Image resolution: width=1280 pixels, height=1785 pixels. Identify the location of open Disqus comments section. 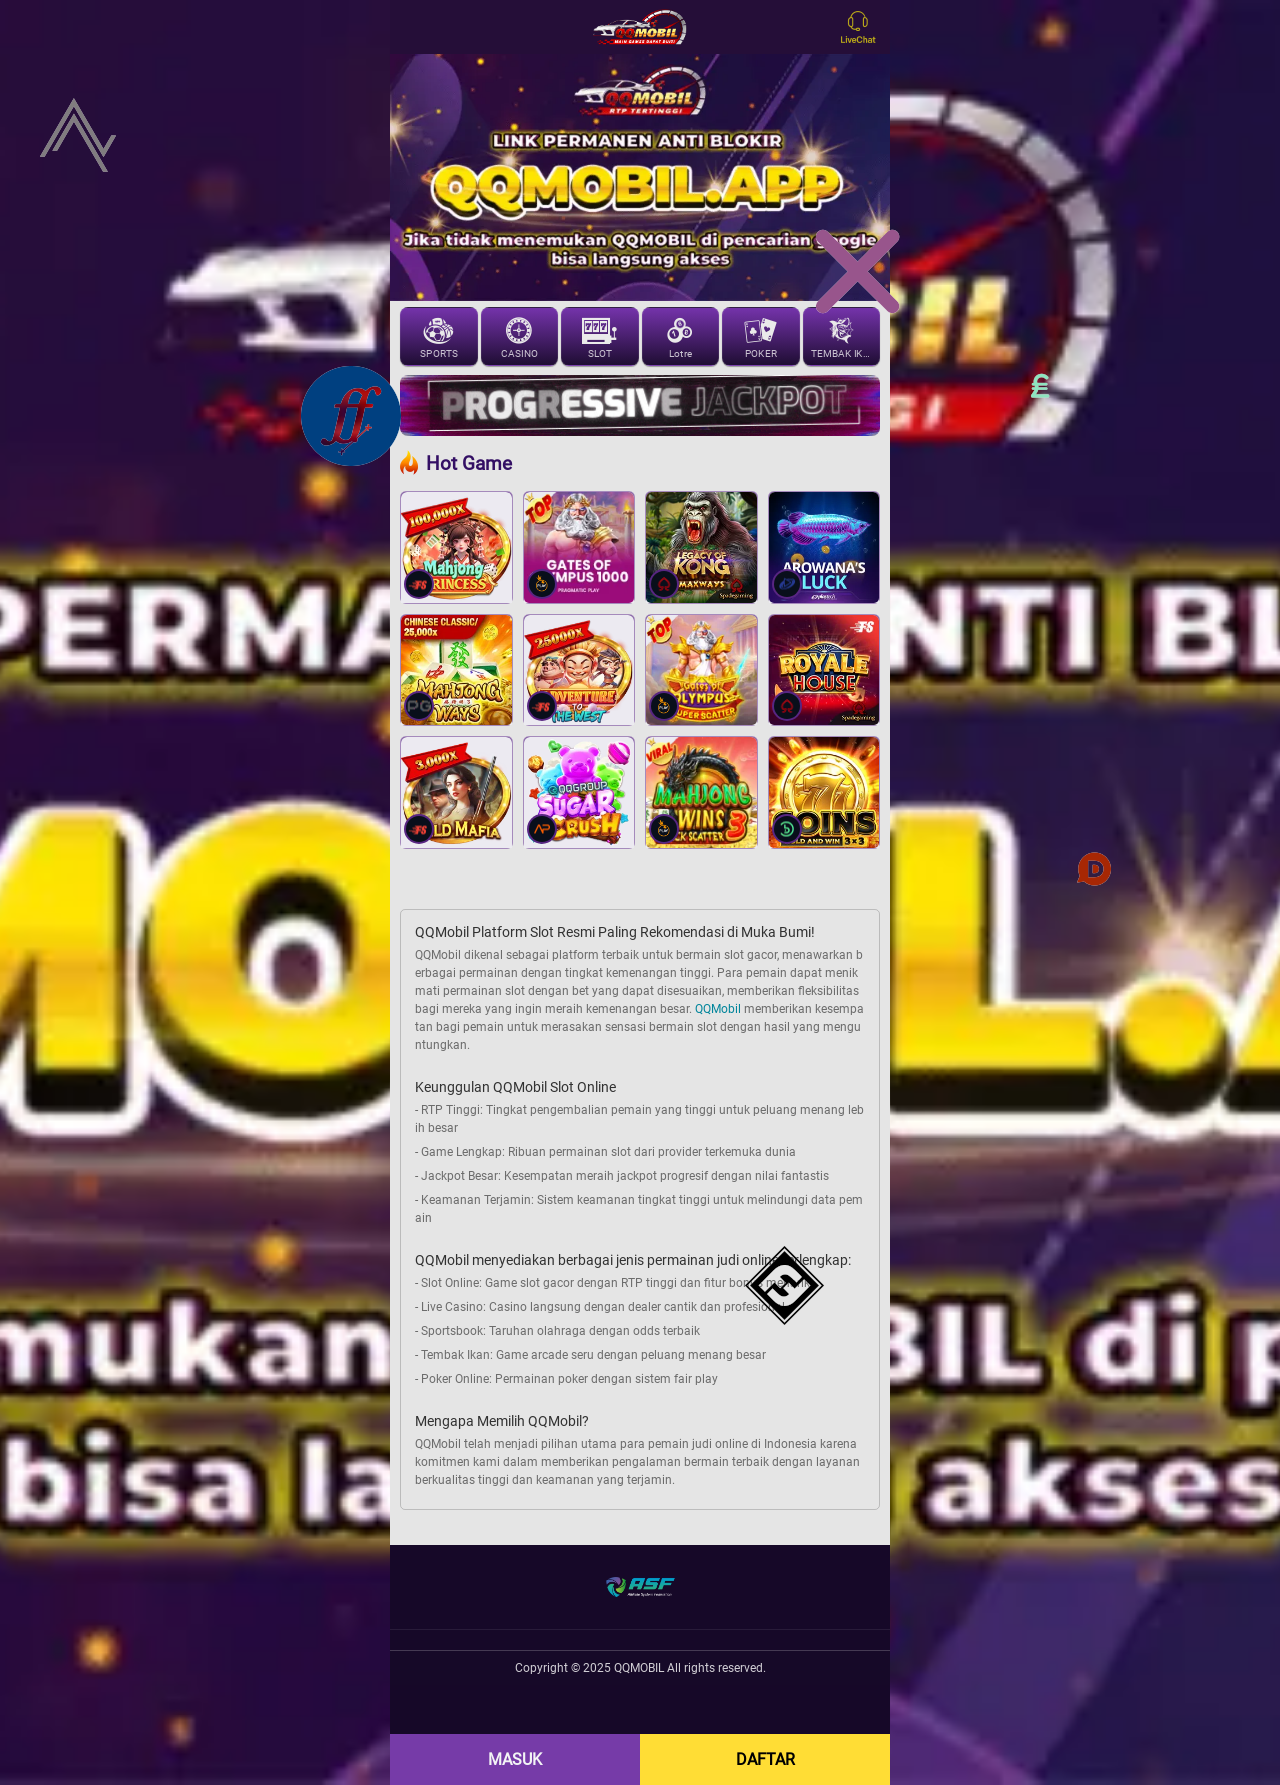
(1094, 869).